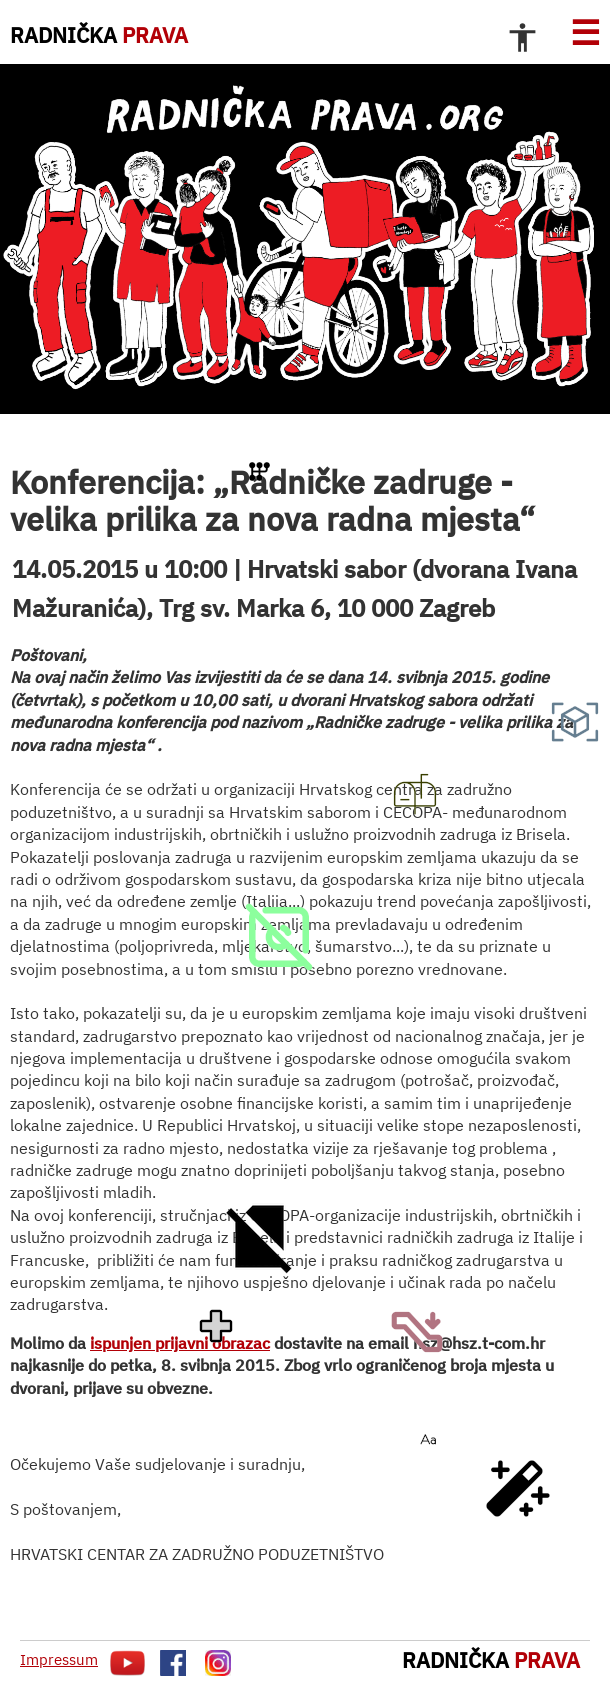  What do you see at coordinates (259, 471) in the screenshot?
I see `indicates manual transmission or gear settings` at bounding box center [259, 471].